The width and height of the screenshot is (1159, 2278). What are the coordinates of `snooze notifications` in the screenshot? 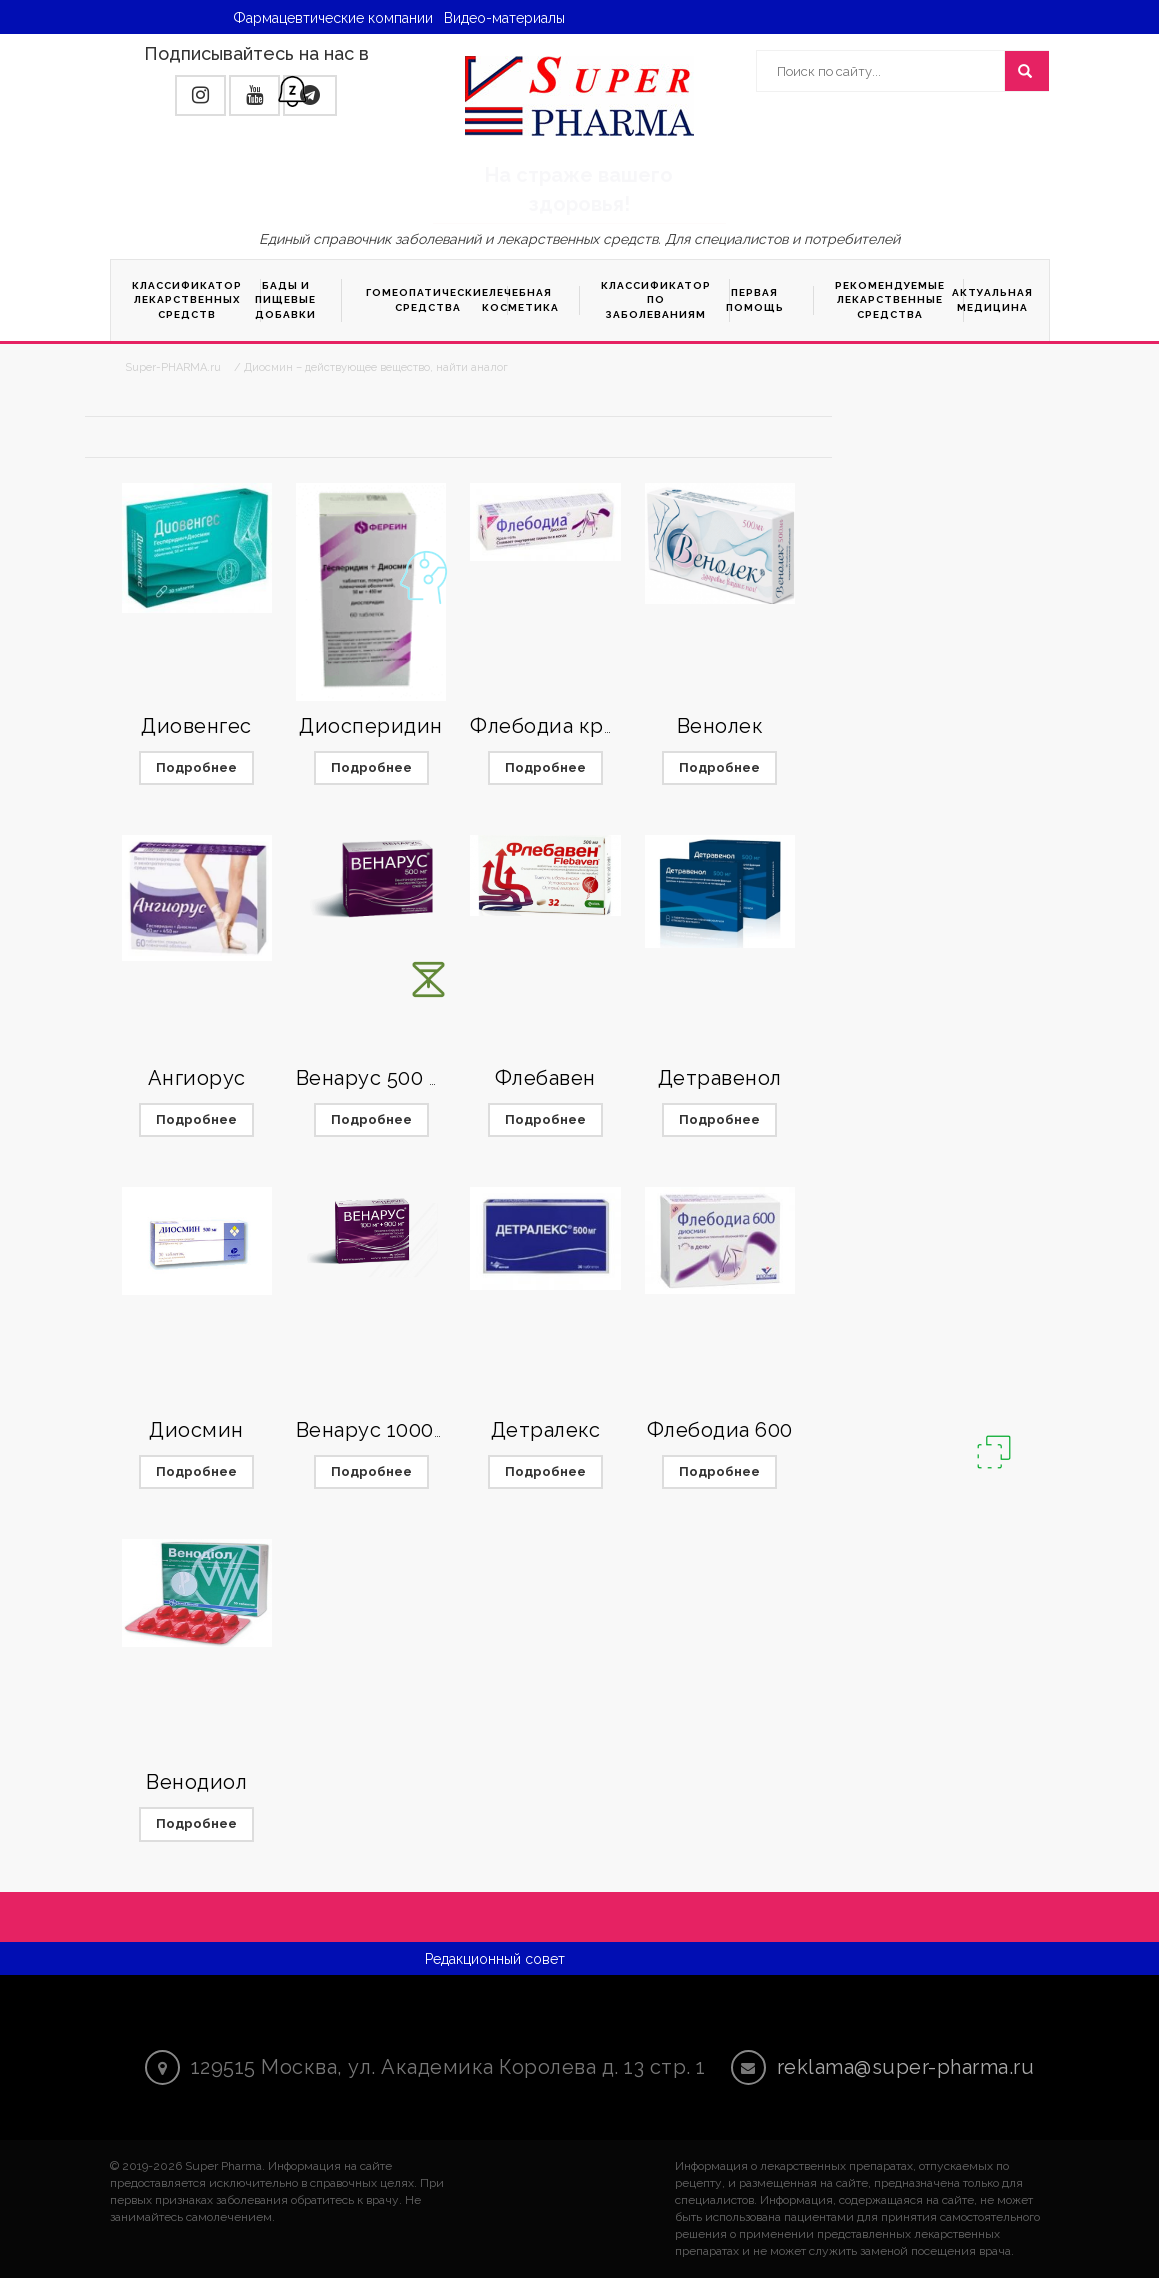 It's located at (292, 91).